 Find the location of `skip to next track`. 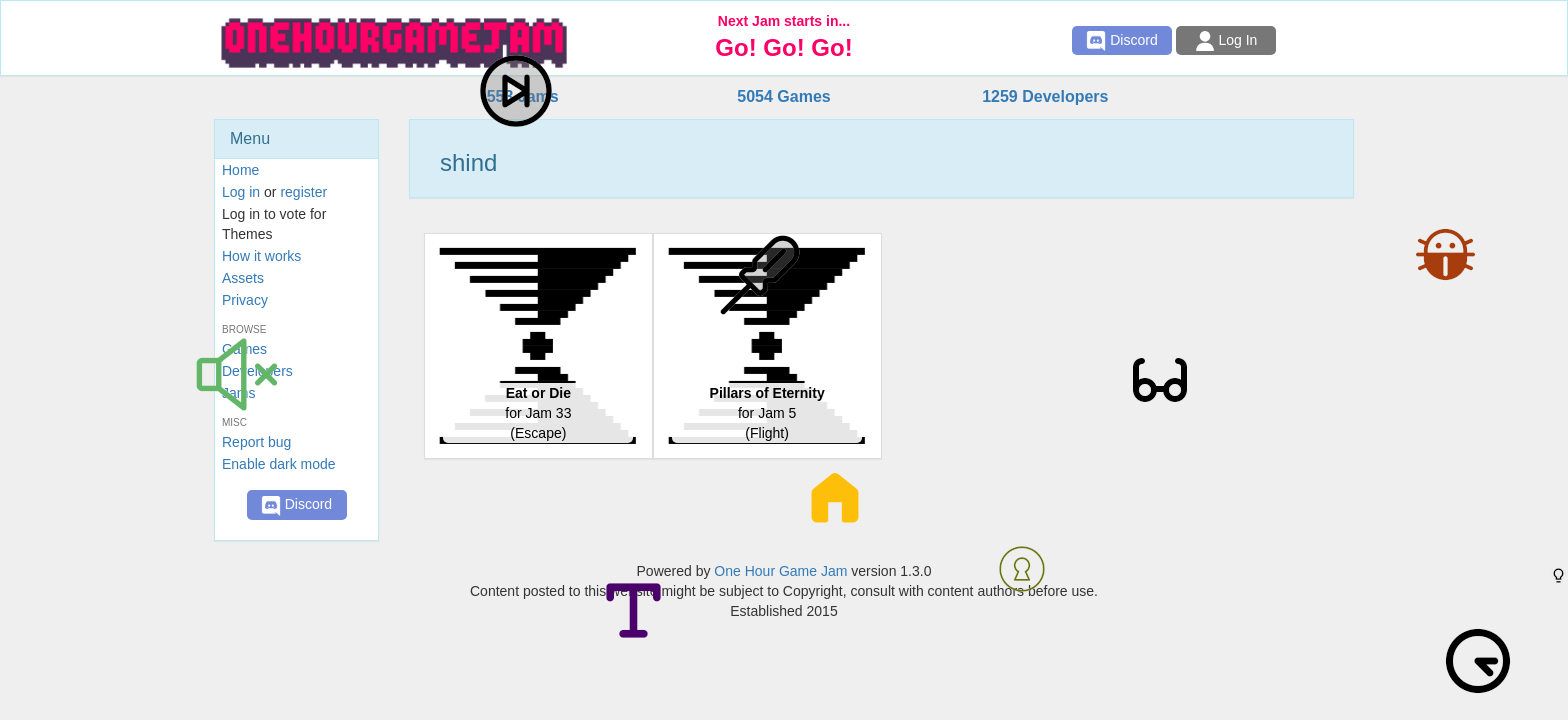

skip to next track is located at coordinates (516, 91).